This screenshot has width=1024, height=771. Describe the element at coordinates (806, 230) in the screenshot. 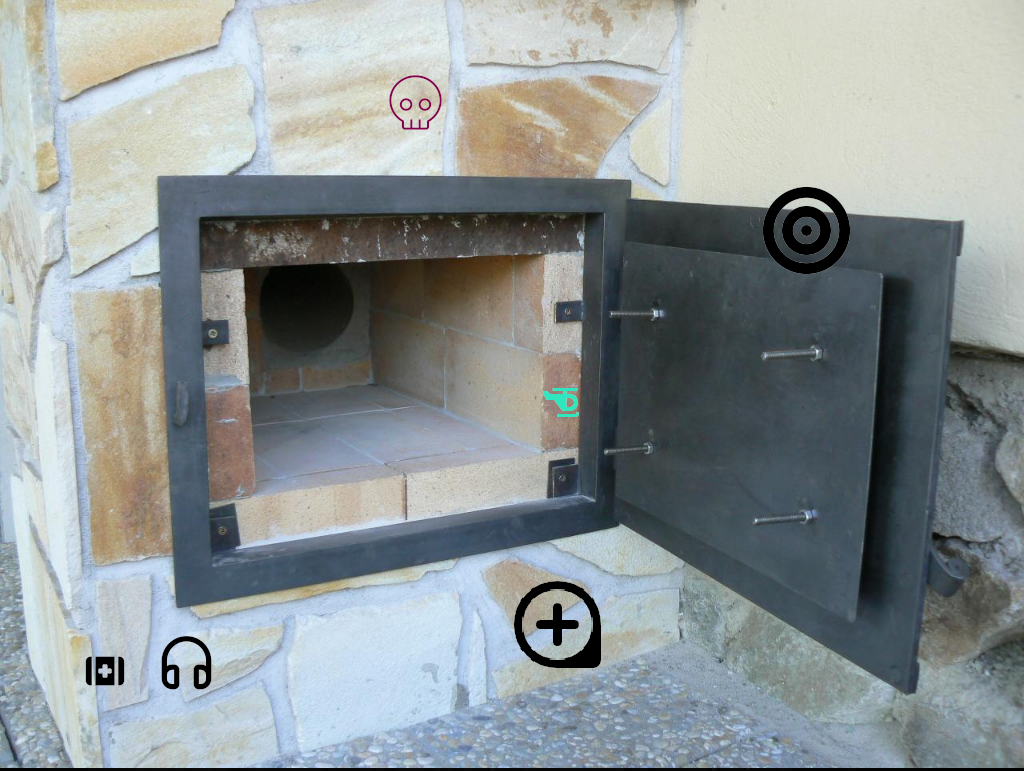

I see `set a goal or target` at that location.